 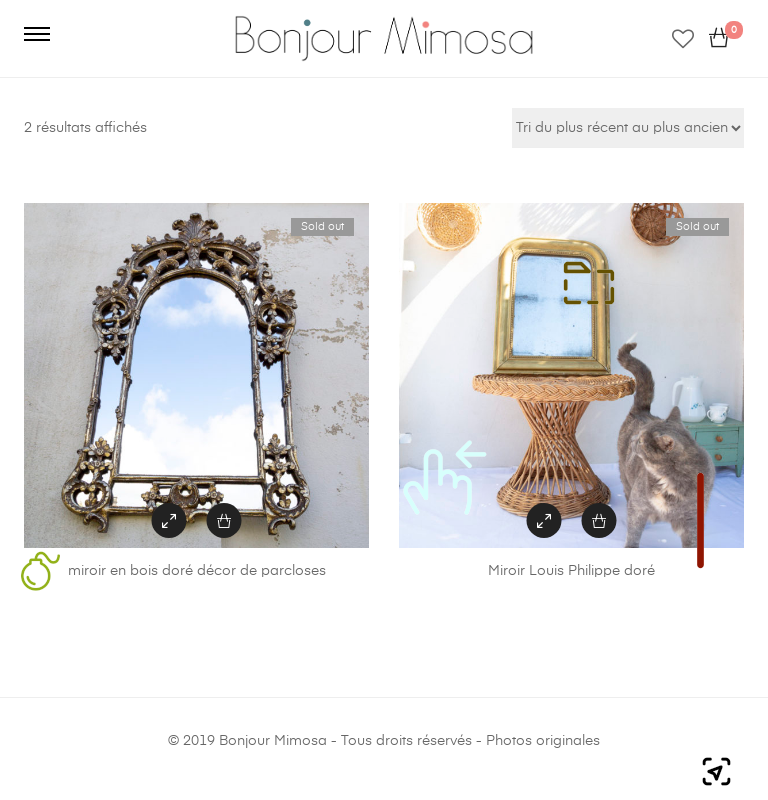 I want to click on scan to detect current location, so click(x=716, y=771).